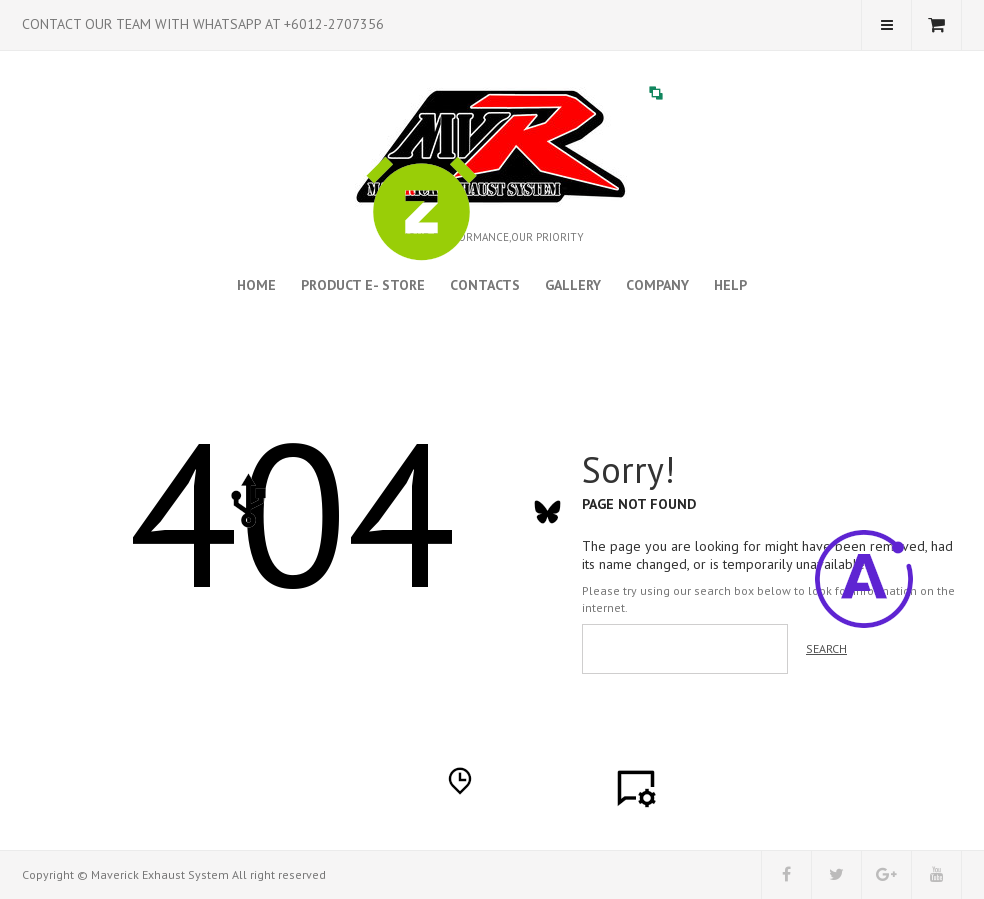 This screenshot has width=984, height=899. I want to click on Apollo GraphQL branding or logo, so click(864, 579).